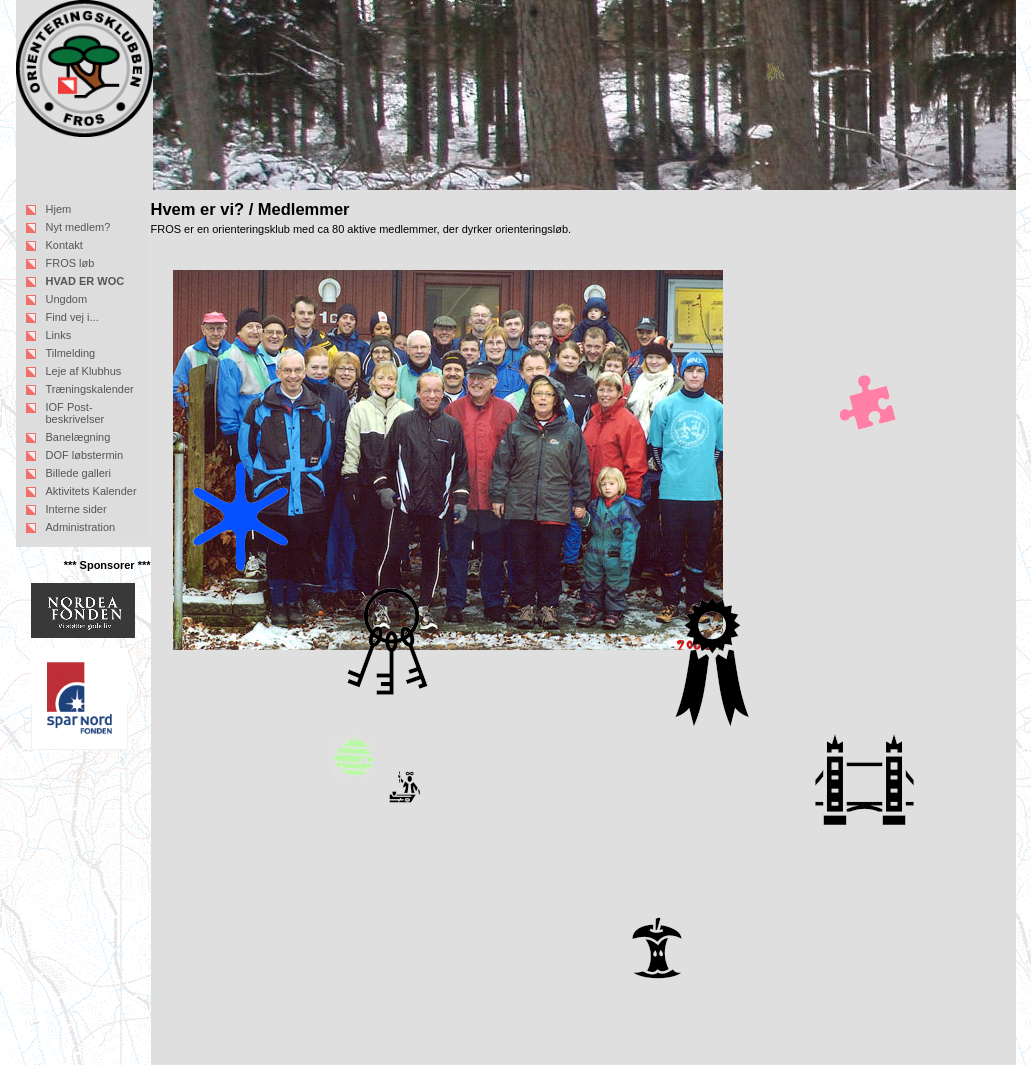  What do you see at coordinates (864, 777) in the screenshot?
I see `view London landmarks or attractions` at bounding box center [864, 777].